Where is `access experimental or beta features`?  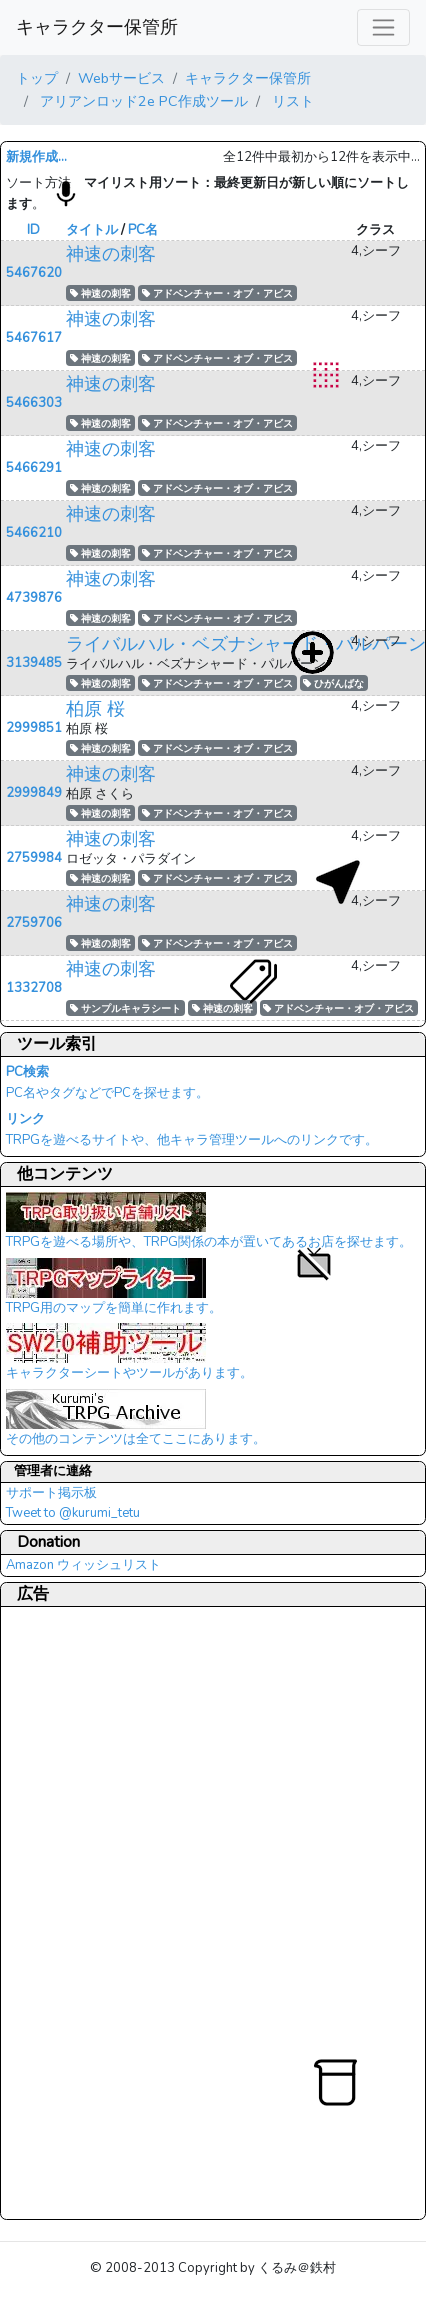
access experimental or beta features is located at coordinates (335, 2082).